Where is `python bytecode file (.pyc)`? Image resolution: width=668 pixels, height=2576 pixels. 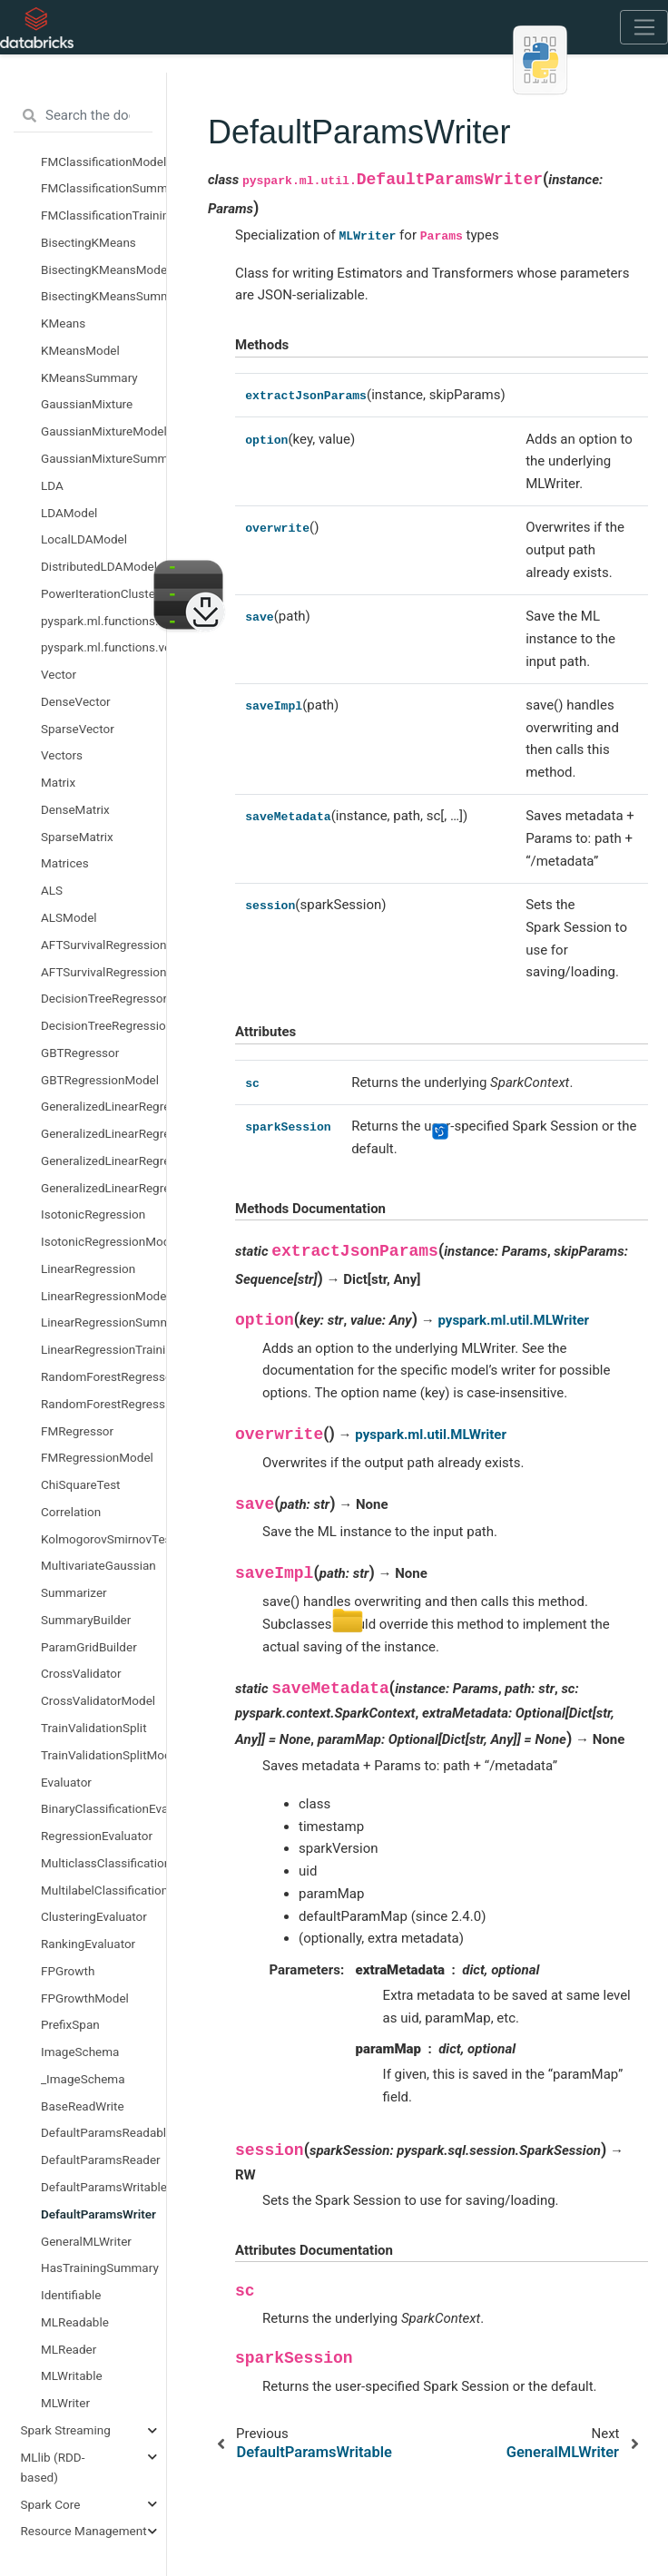 python bytecode file (.pyc) is located at coordinates (540, 60).